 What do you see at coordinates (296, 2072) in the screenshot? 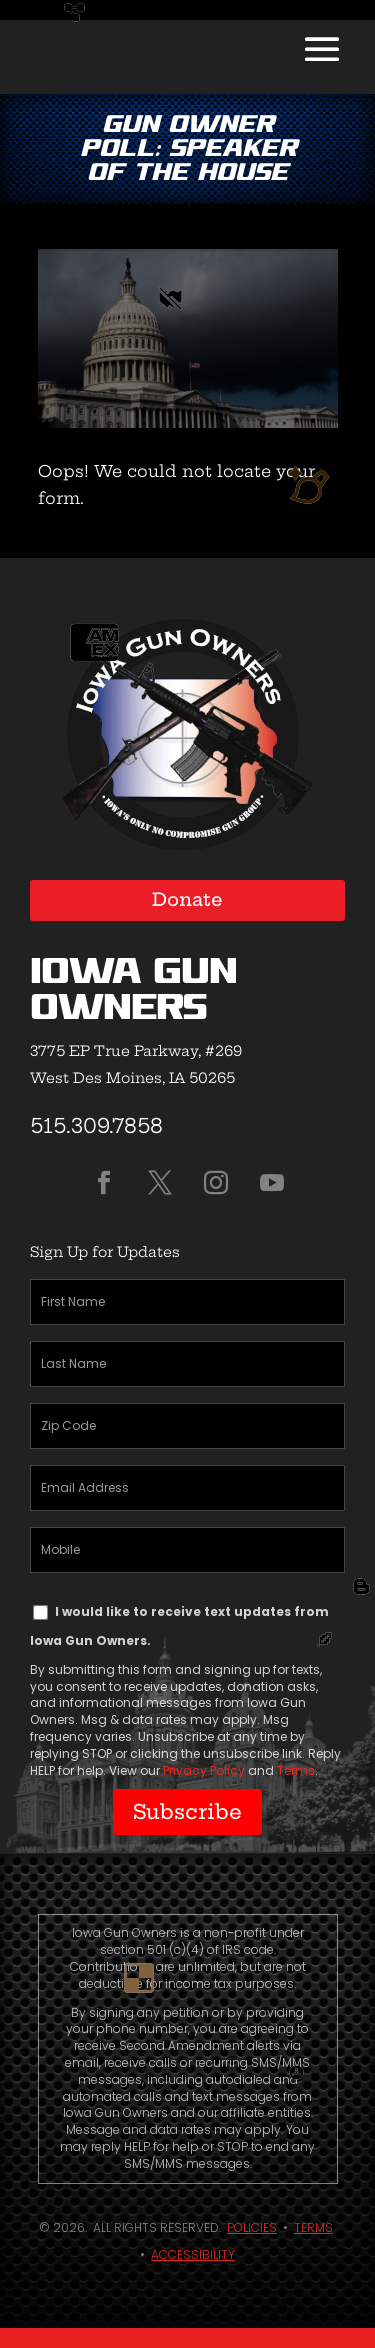
I see `open the Apple App Store` at bounding box center [296, 2072].